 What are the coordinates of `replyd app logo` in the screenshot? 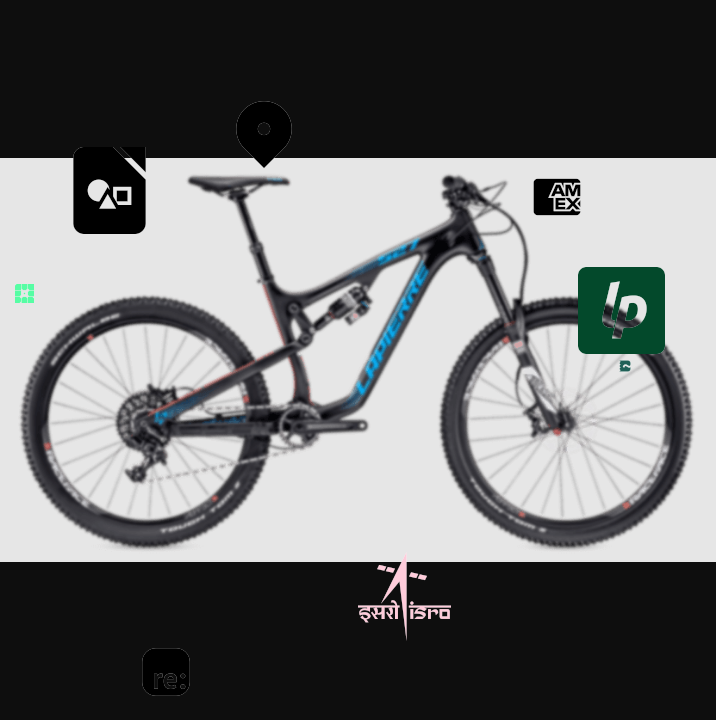 It's located at (166, 672).